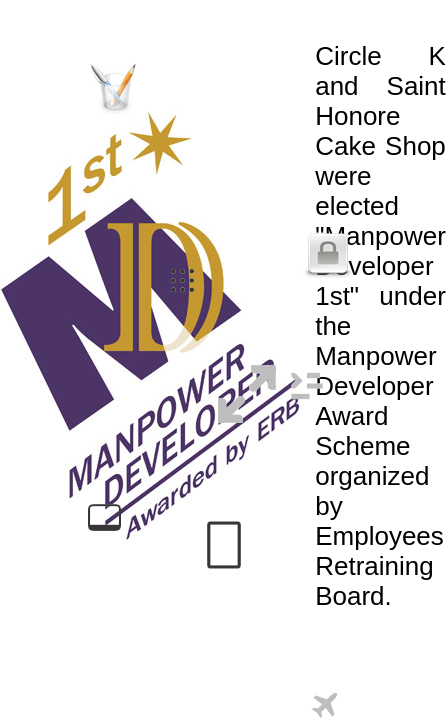  I want to click on indicates airplane mode is enabled, so click(324, 705).